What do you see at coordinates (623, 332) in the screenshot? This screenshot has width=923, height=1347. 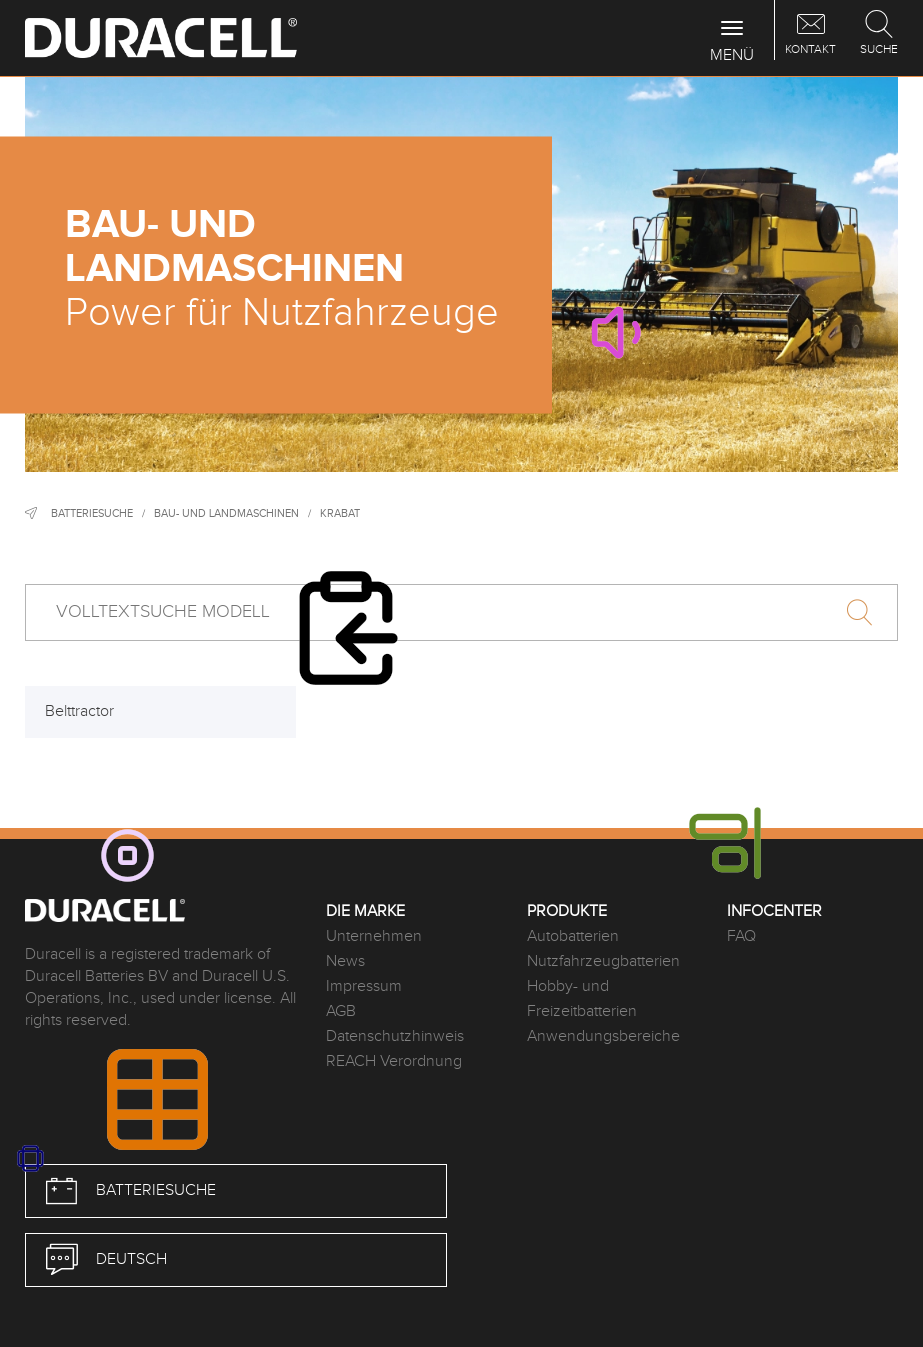 I see `adjust audio volume to low level` at bounding box center [623, 332].